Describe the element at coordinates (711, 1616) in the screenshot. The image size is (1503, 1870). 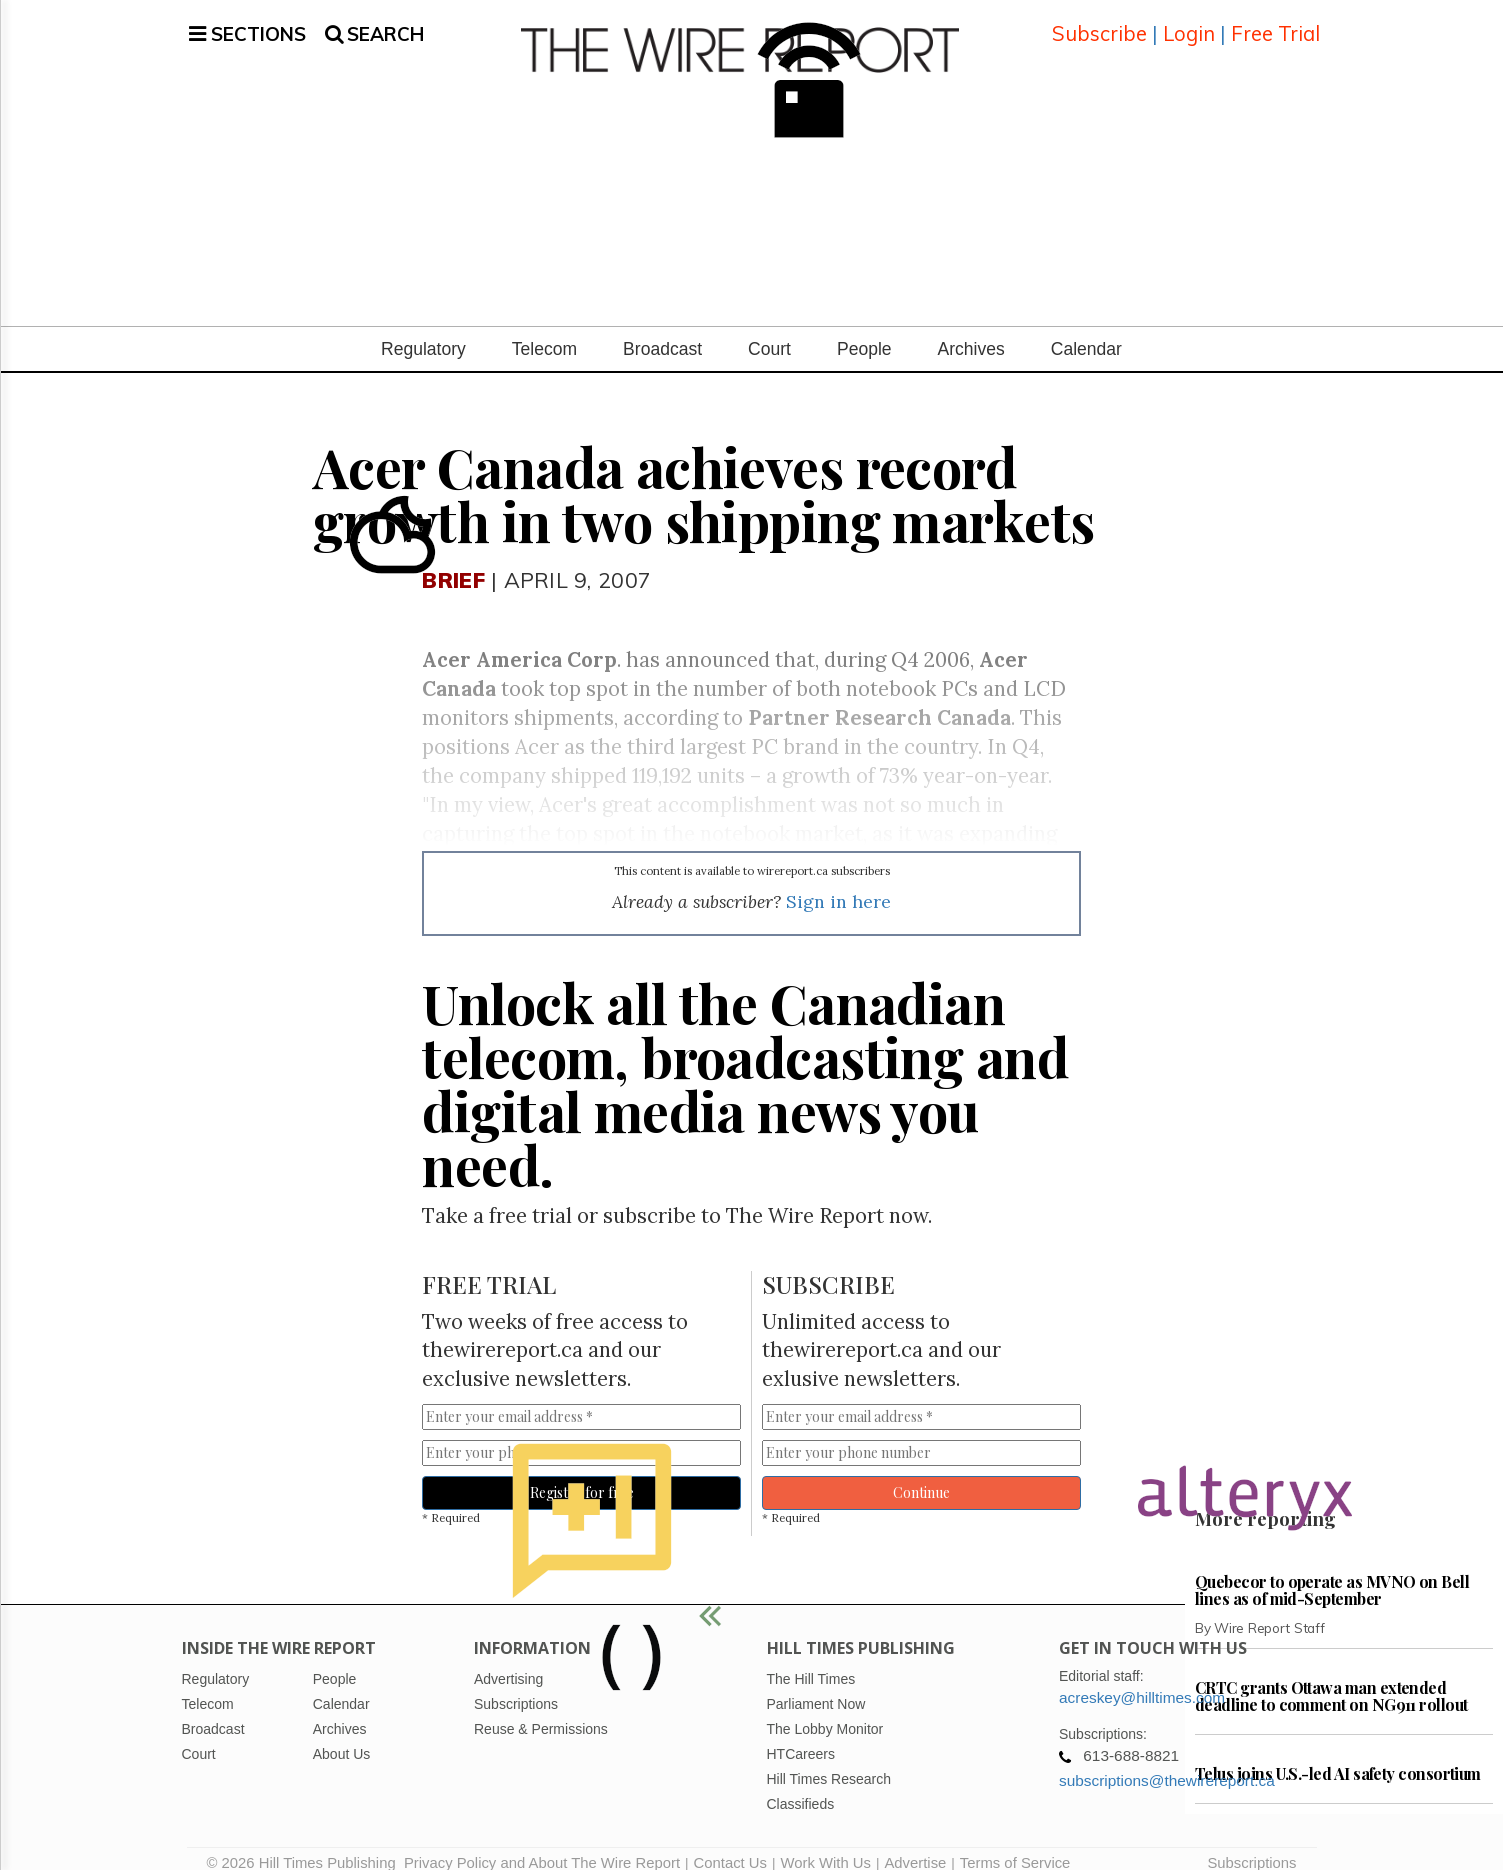
I see `go back to the beginning` at that location.